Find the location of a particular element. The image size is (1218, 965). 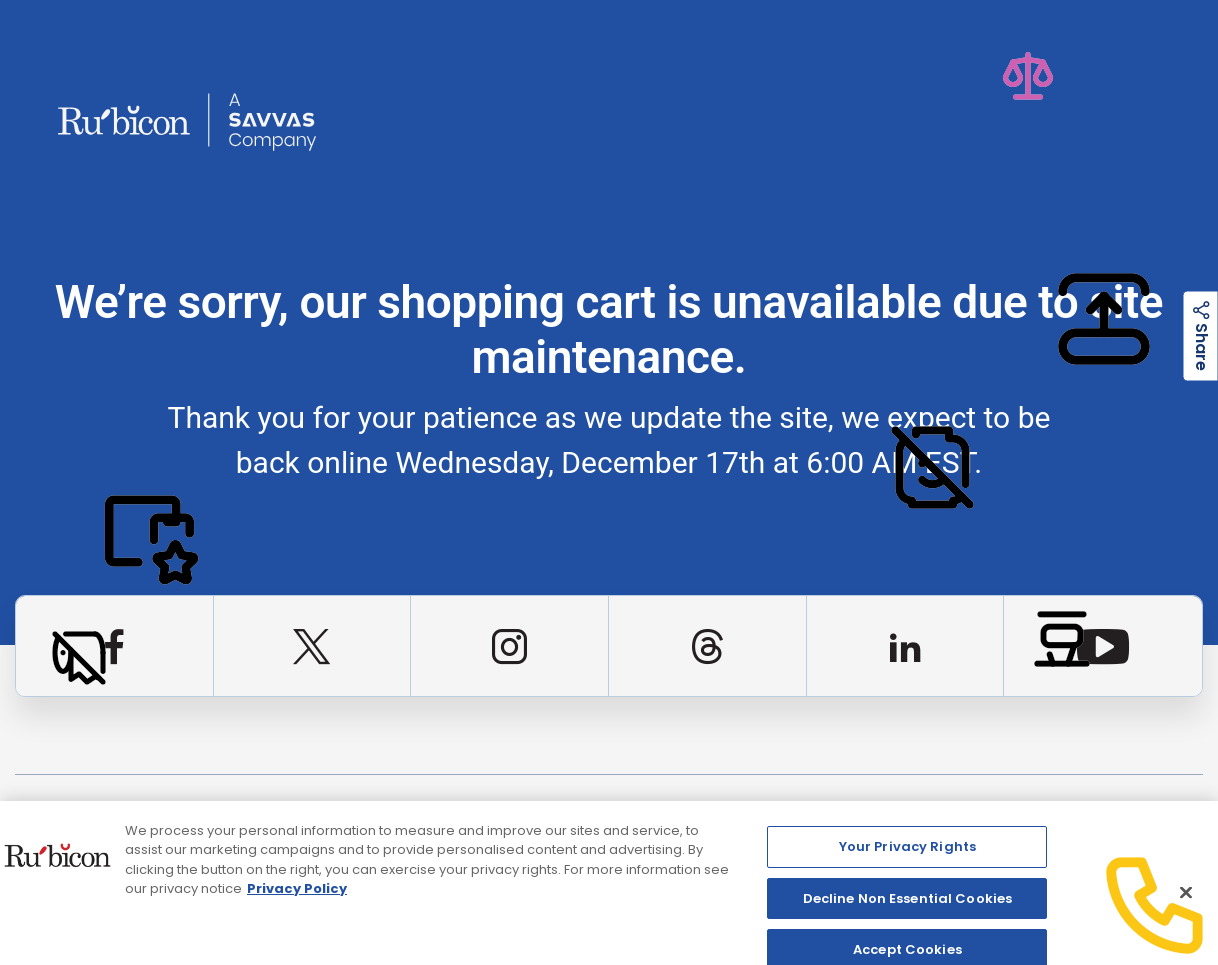

access comparison or weighing features is located at coordinates (1028, 77).